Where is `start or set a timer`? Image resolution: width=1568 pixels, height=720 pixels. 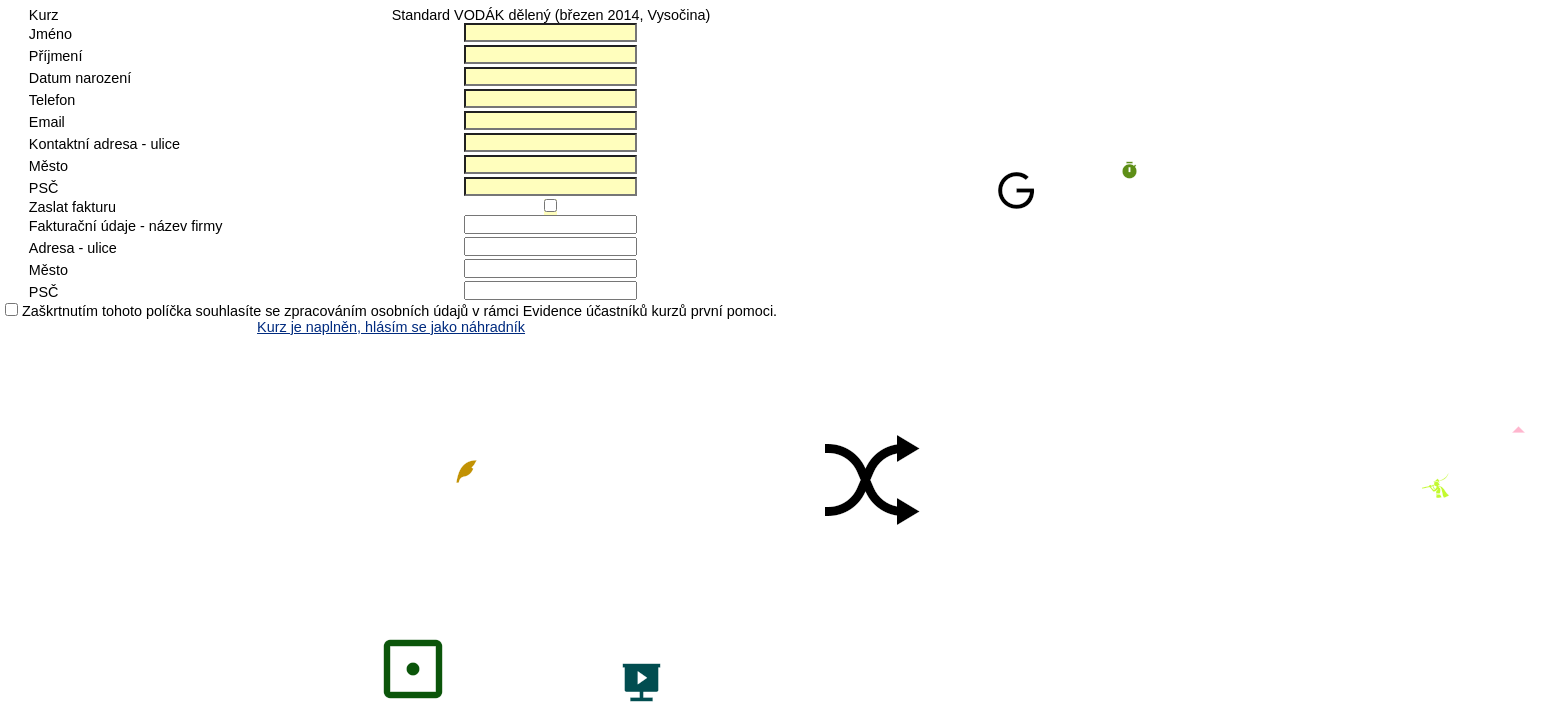
start or set a timer is located at coordinates (1129, 170).